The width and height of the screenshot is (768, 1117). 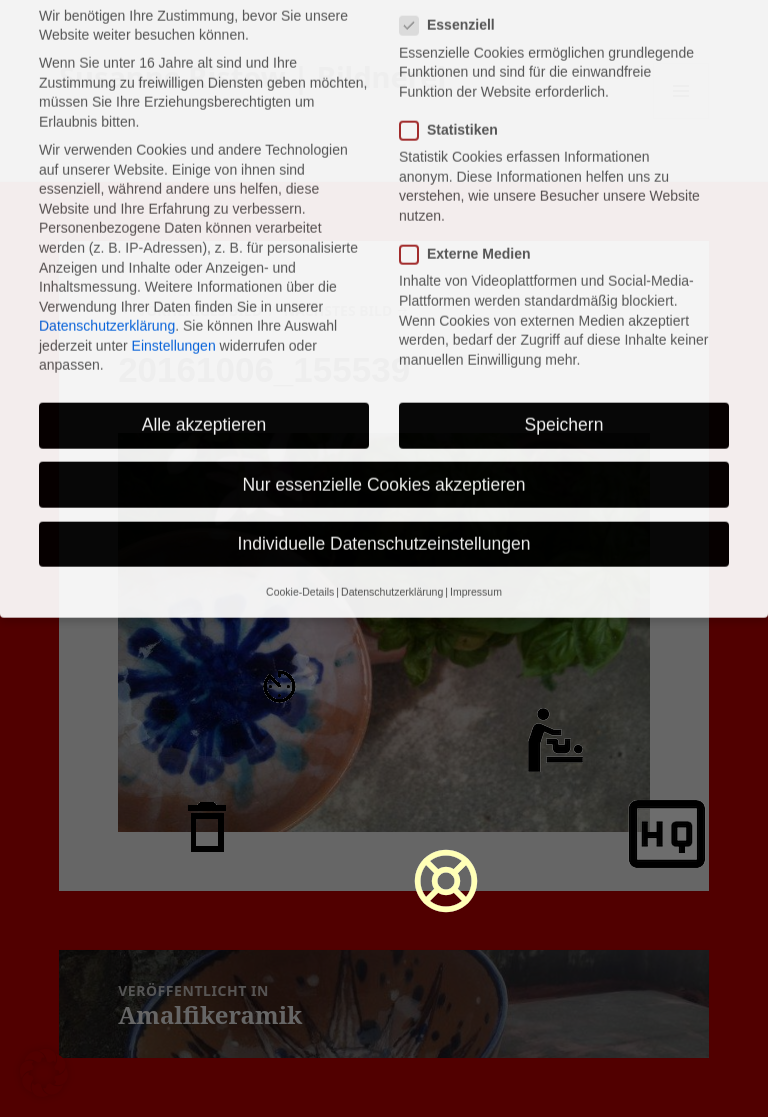 What do you see at coordinates (555, 741) in the screenshot?
I see `indicates baby changing station nearby` at bounding box center [555, 741].